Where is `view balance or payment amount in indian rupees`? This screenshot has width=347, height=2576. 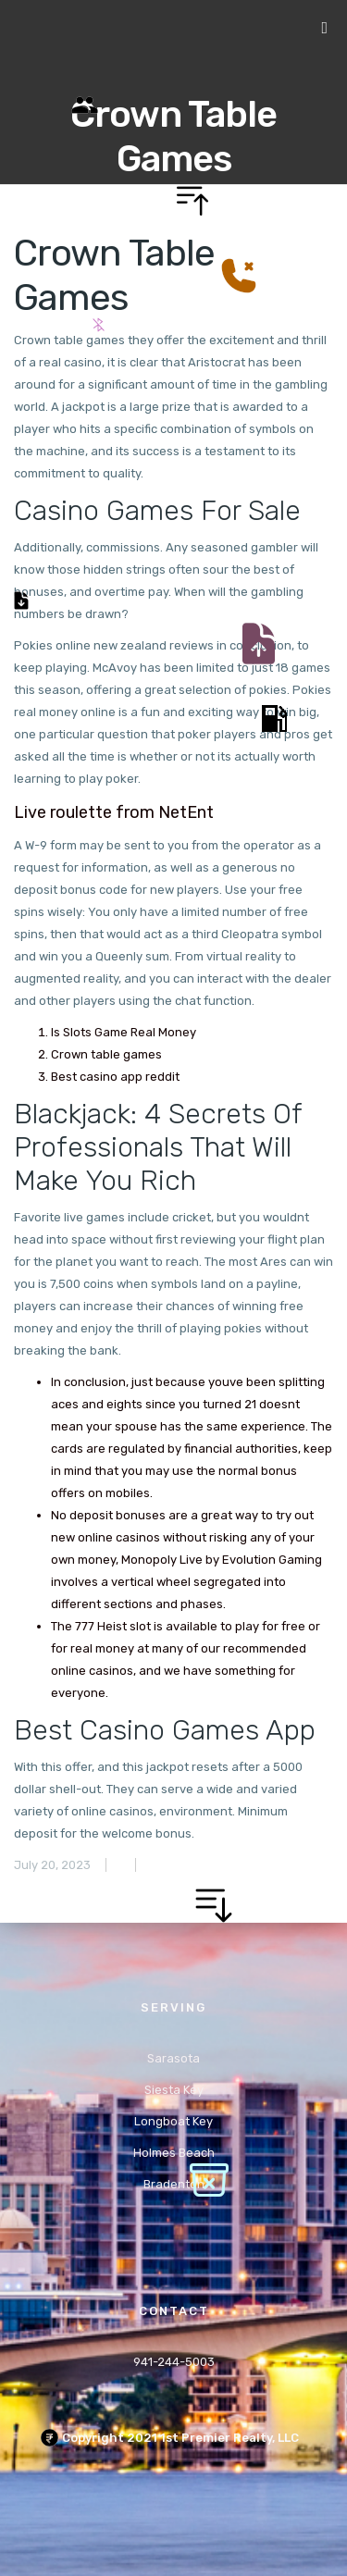 view balance or payment amount in indian rupees is located at coordinates (49, 2437).